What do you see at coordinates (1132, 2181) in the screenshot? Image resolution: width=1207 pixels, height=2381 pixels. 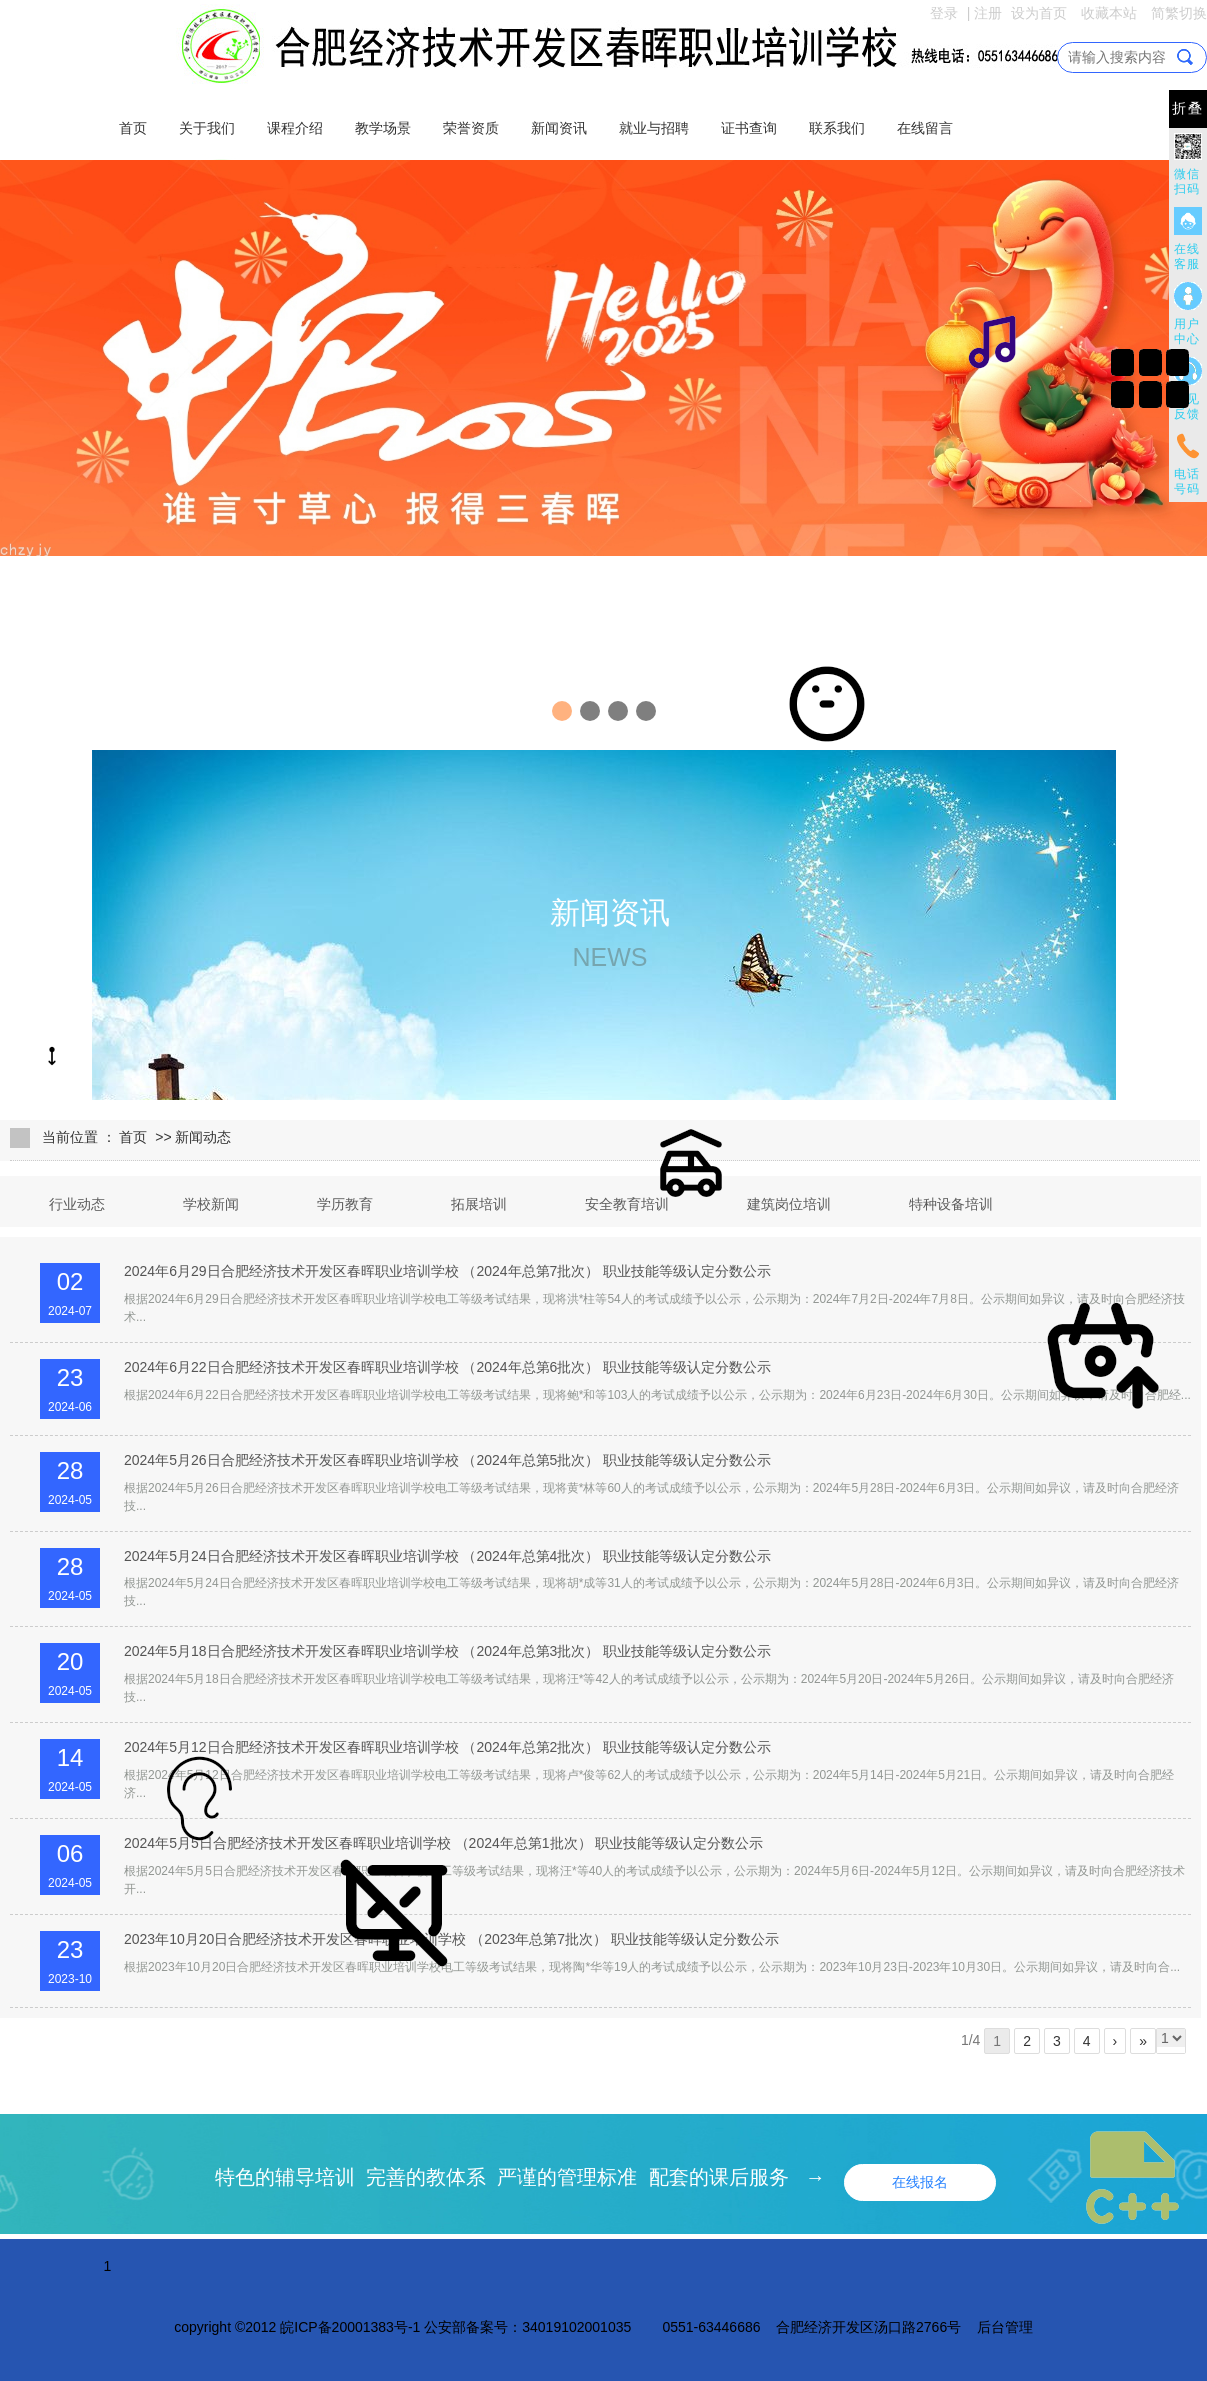 I see `a C++ source code file` at bounding box center [1132, 2181].